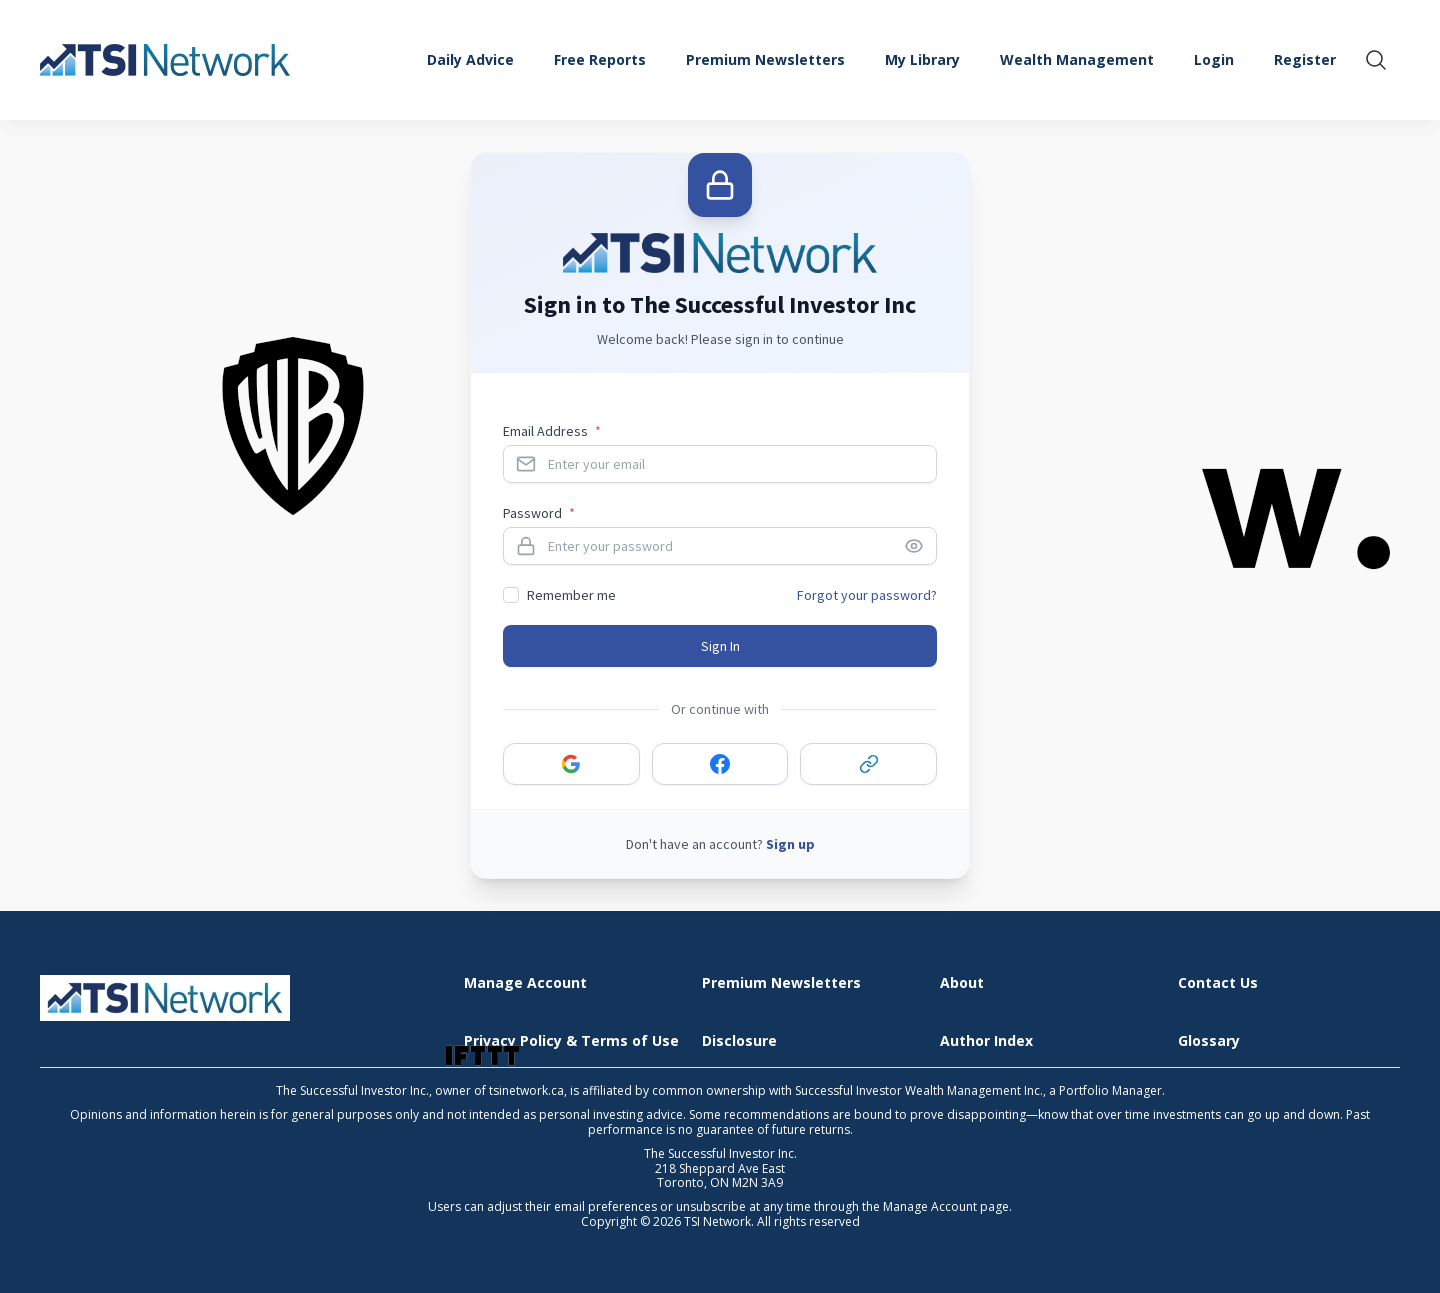 The image size is (1440, 1293). What do you see at coordinates (482, 1055) in the screenshot?
I see `open IFTTT automation app` at bounding box center [482, 1055].